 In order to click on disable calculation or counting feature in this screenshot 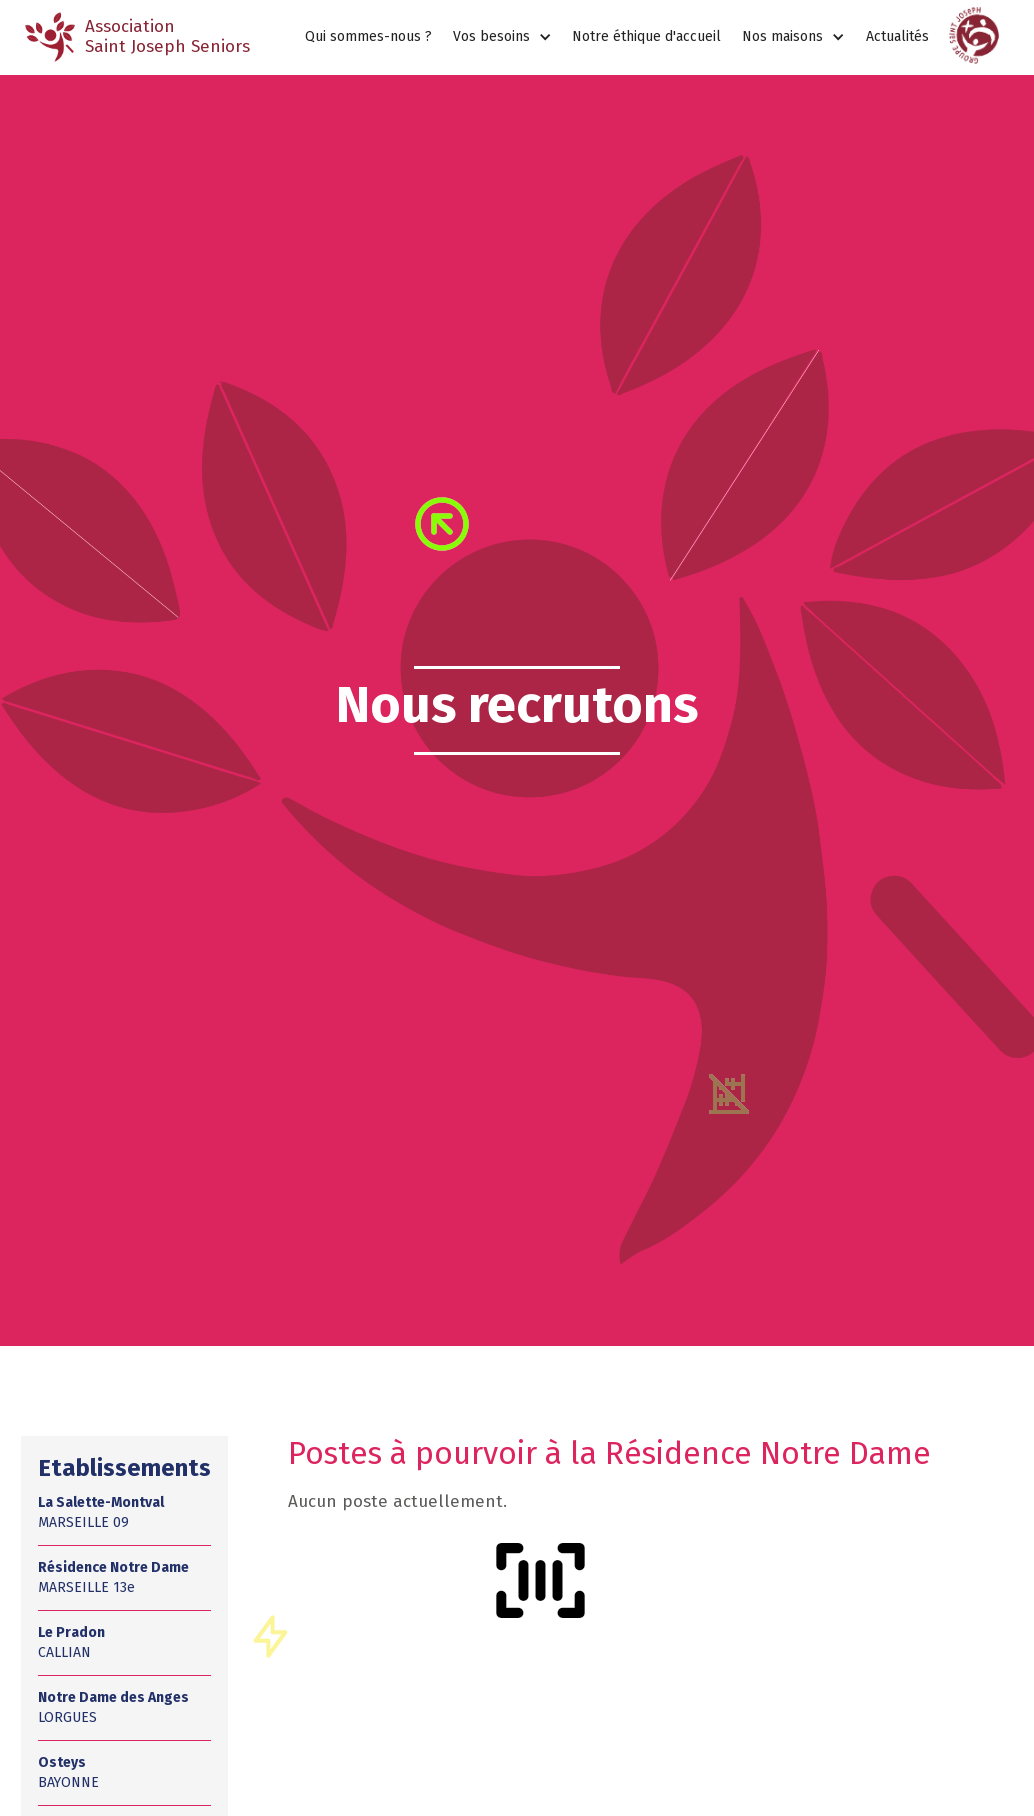, I will do `click(729, 1094)`.